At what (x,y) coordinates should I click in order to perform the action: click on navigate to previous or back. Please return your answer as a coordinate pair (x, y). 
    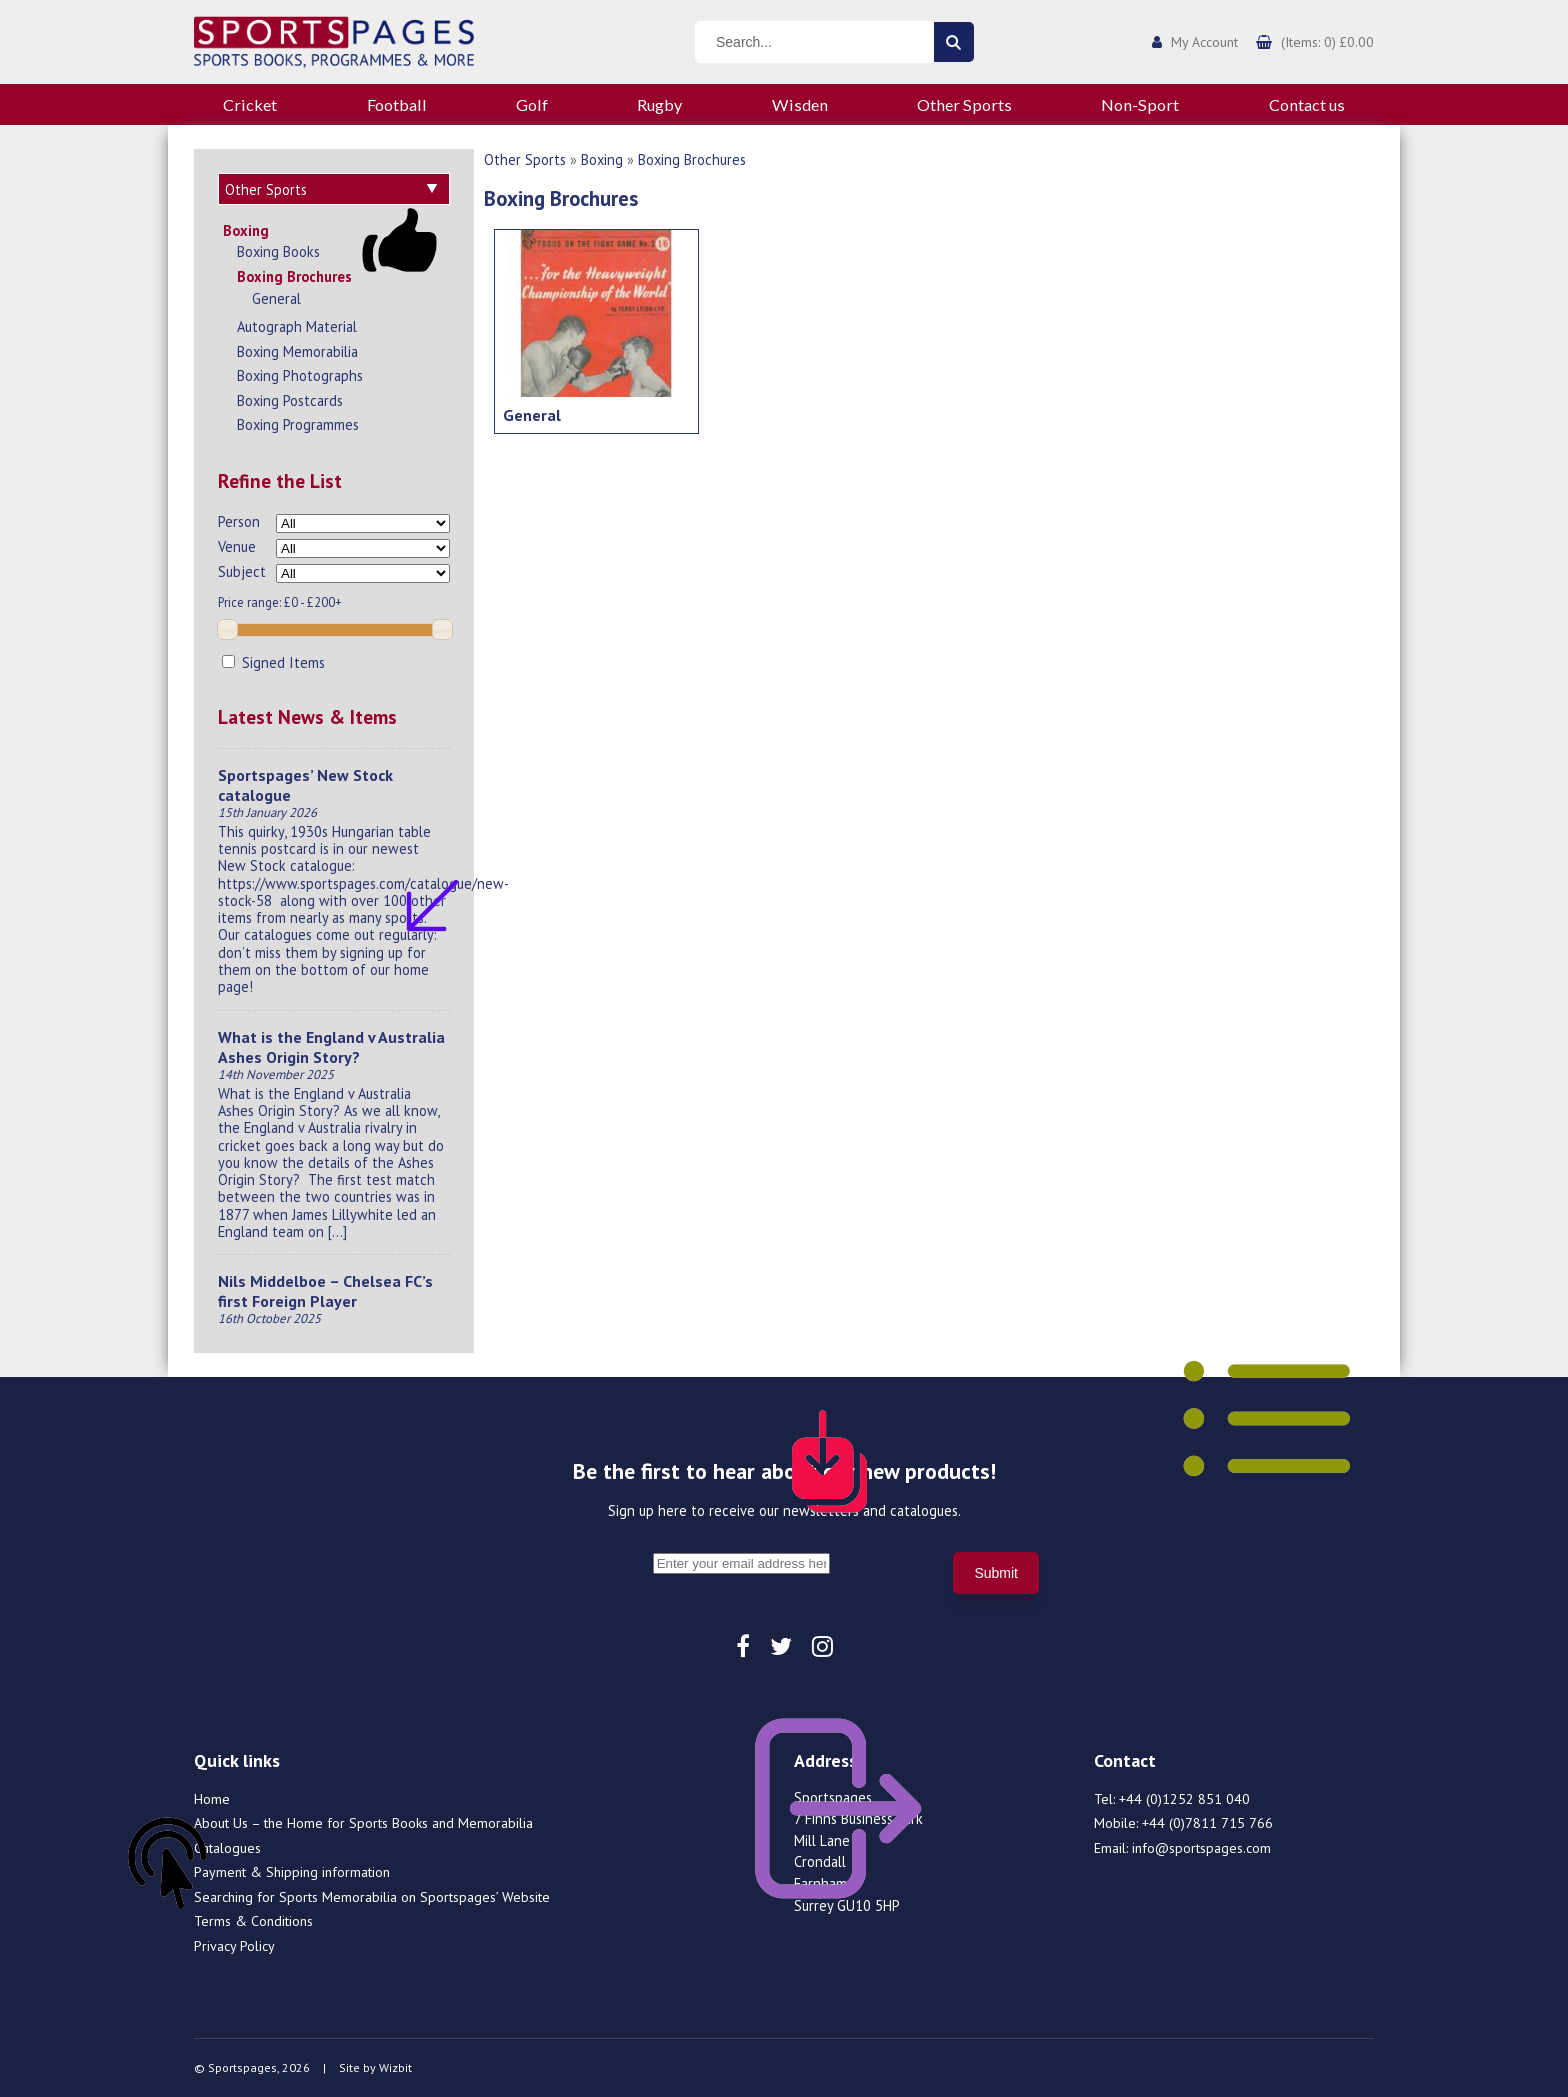
    Looking at the image, I should click on (432, 905).